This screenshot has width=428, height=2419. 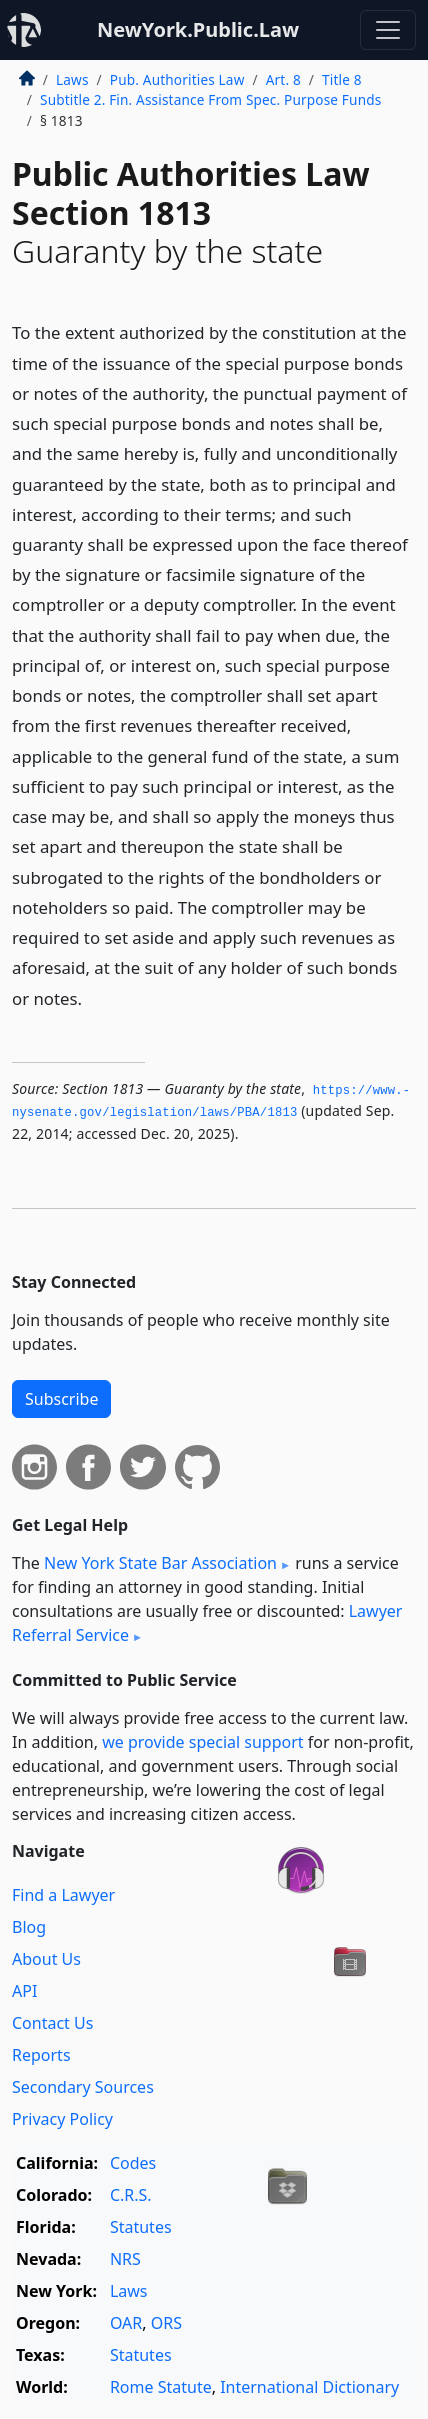 I want to click on audio headset device connected, so click(x=301, y=1870).